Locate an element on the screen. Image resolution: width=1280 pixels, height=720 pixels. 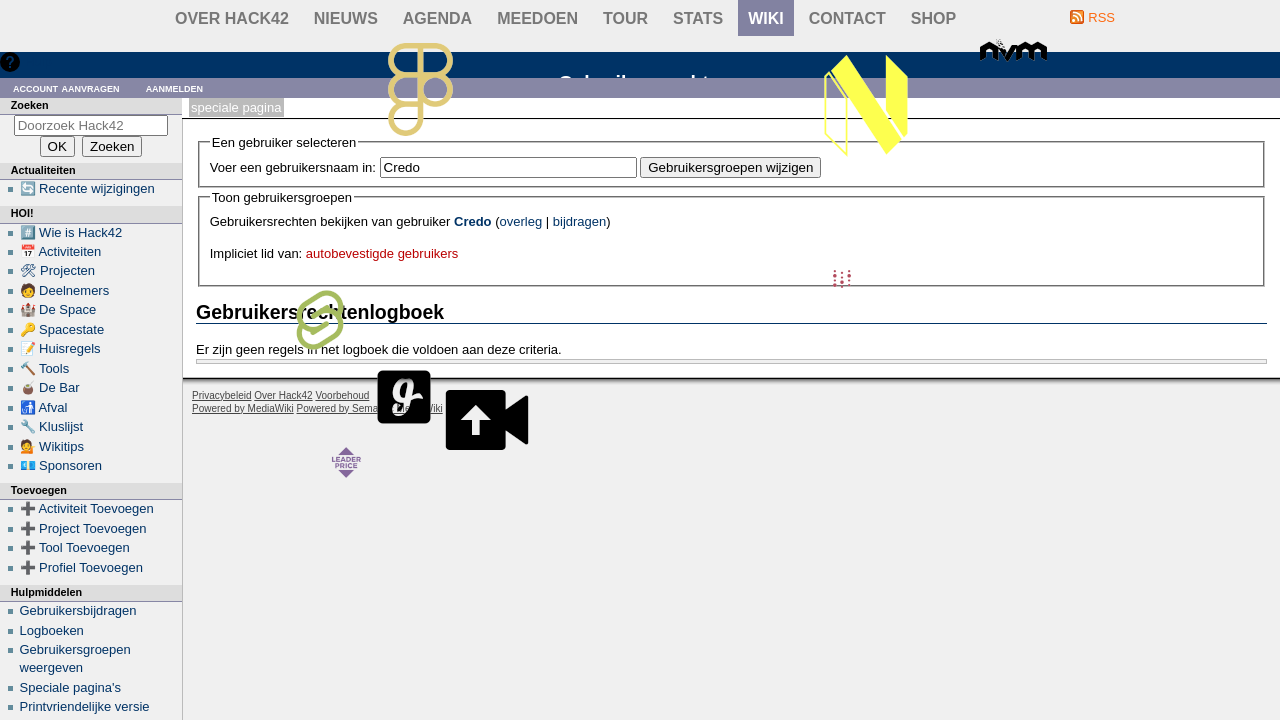
nvm (node version manager) logo is located at coordinates (1013, 50).